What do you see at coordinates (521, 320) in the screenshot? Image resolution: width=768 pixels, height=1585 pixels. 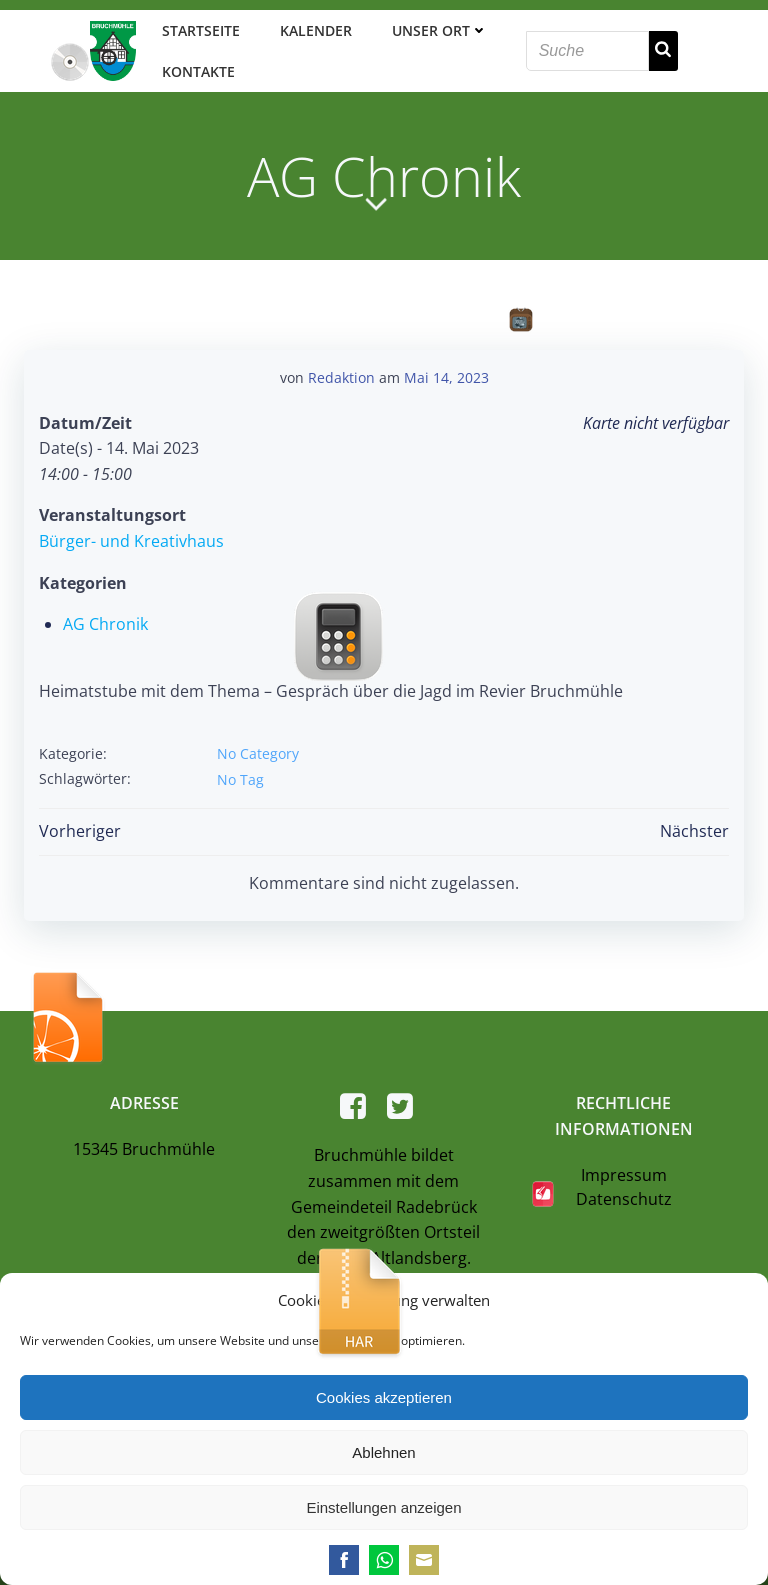 I see `open Televido app` at bounding box center [521, 320].